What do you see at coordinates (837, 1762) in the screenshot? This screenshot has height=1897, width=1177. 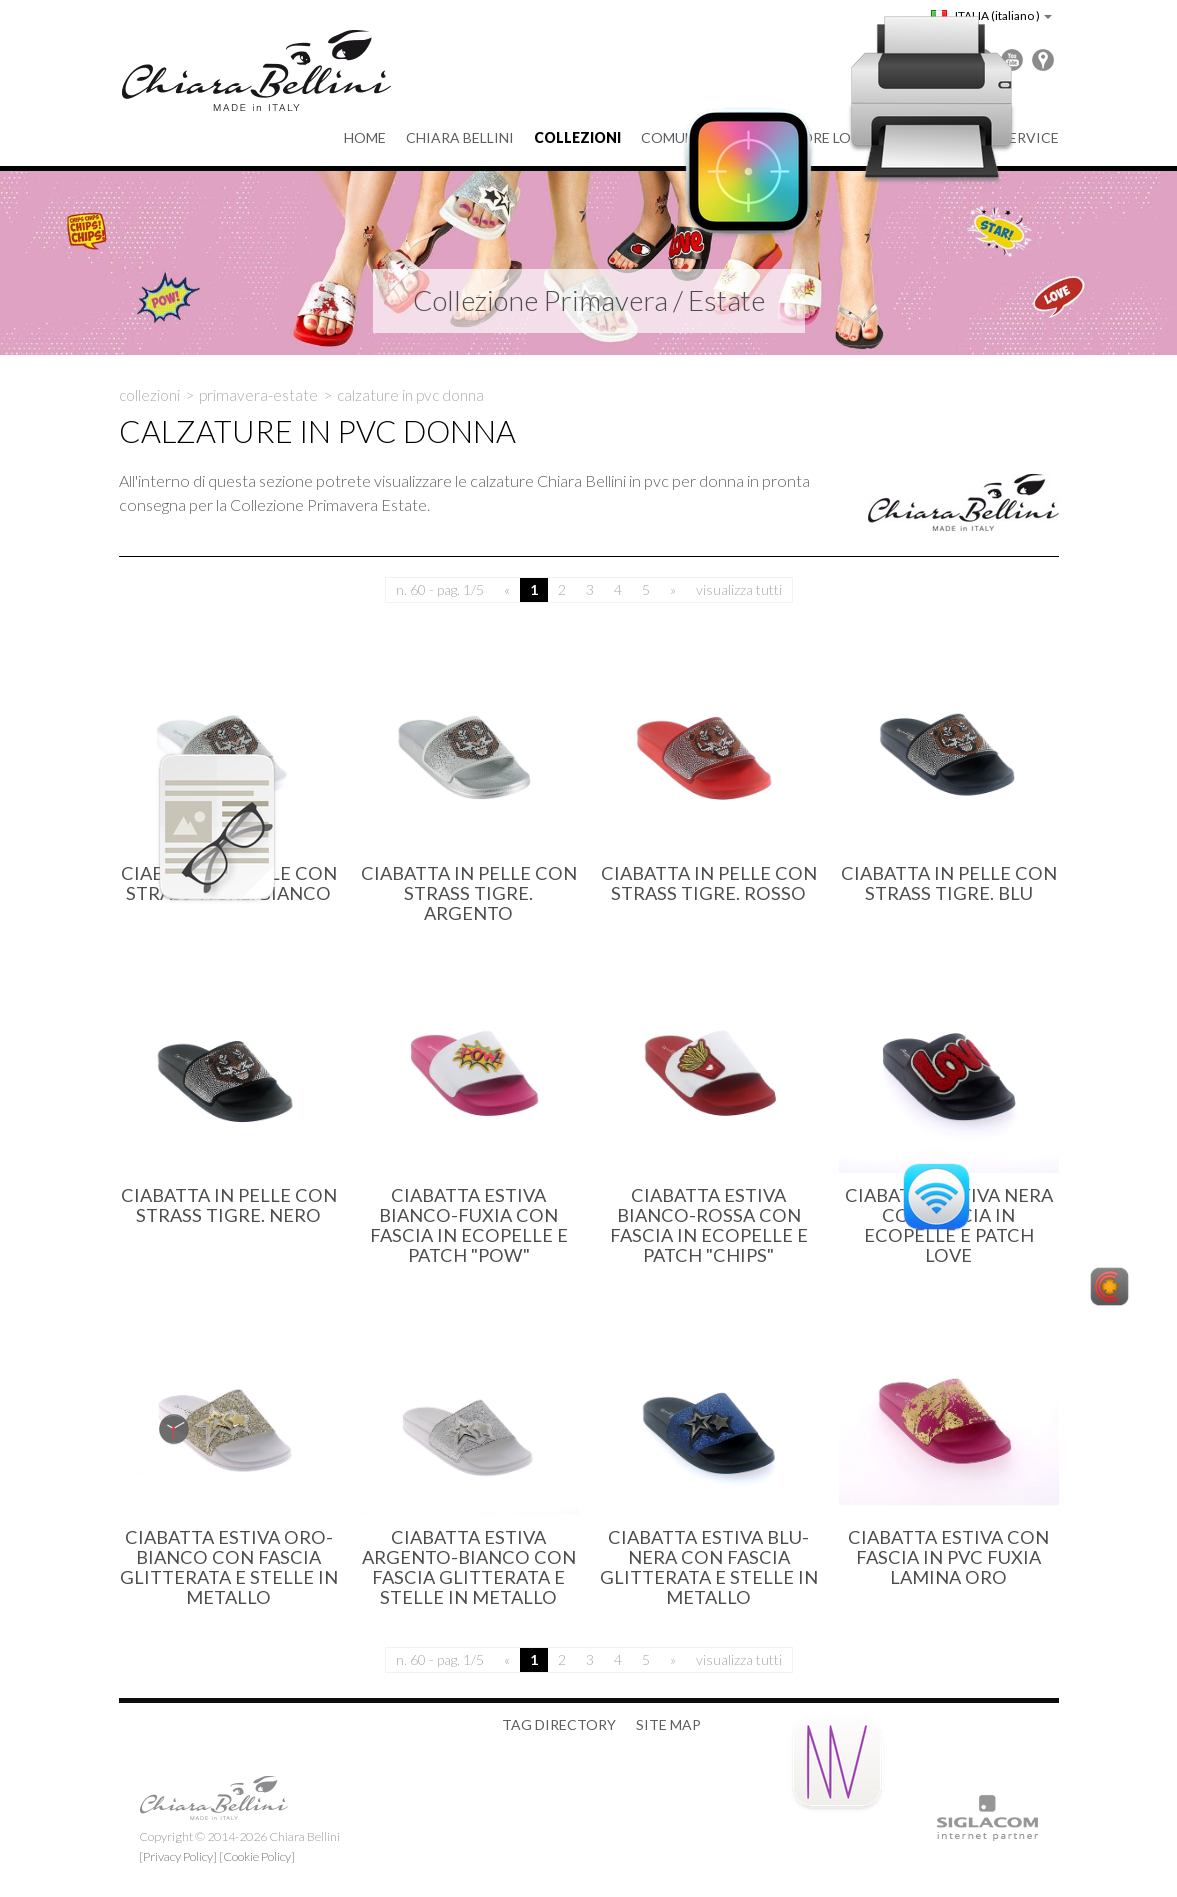 I see `launch nvtop gpu monitoring application` at bounding box center [837, 1762].